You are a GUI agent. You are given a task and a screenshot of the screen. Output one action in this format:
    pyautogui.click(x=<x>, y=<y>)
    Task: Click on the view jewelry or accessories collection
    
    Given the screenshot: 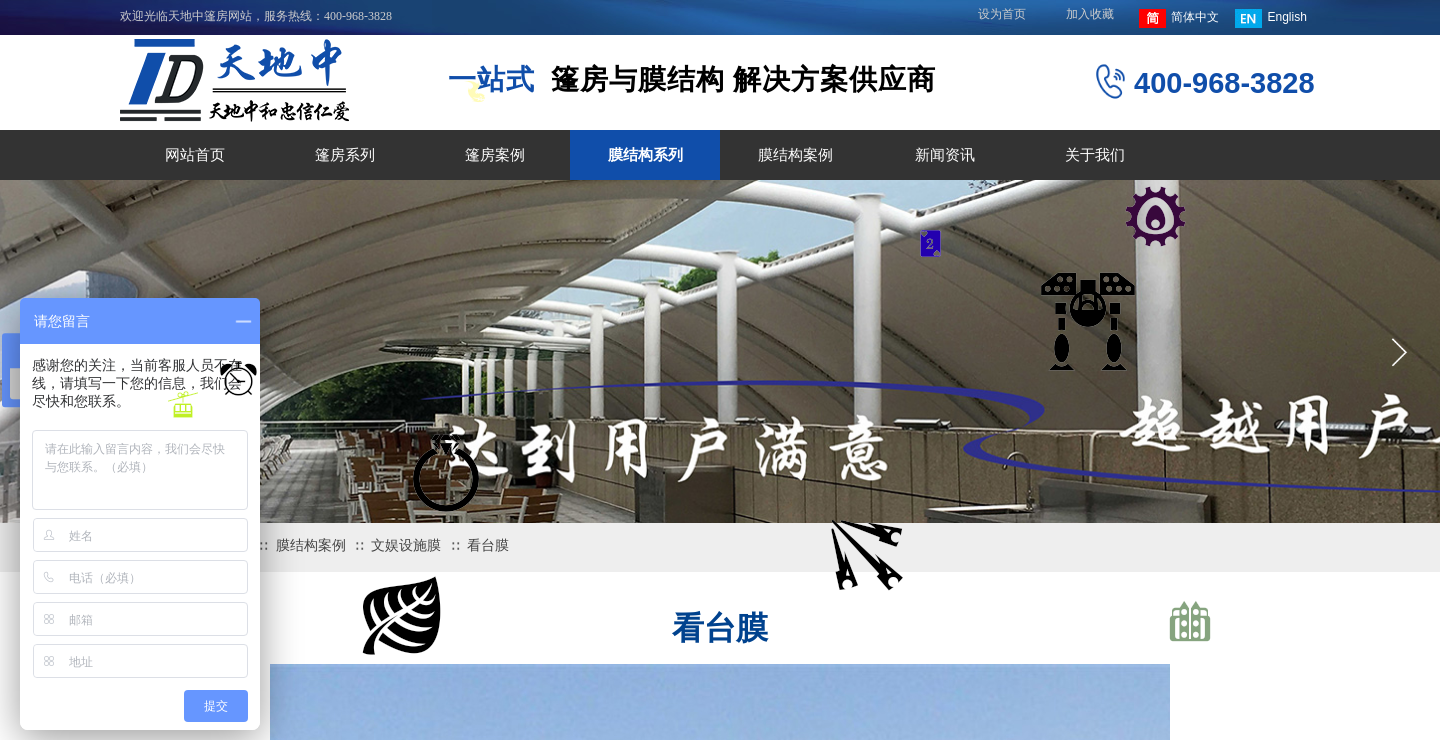 What is the action you would take?
    pyautogui.click(x=446, y=473)
    